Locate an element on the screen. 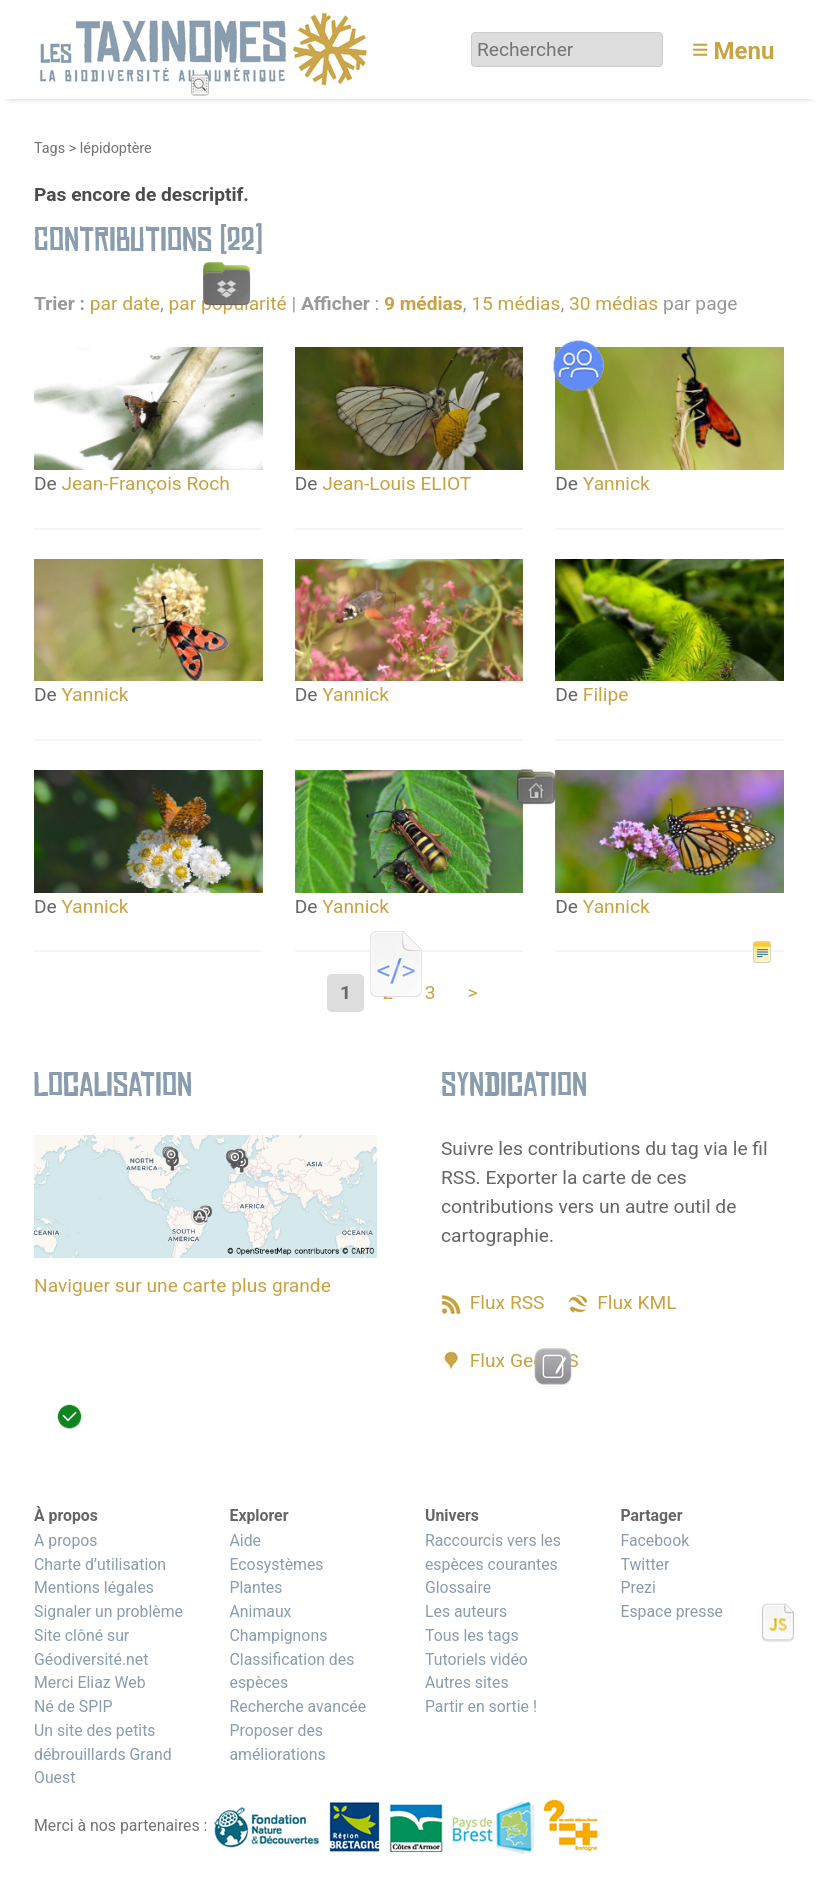  an html file or web document is located at coordinates (396, 964).